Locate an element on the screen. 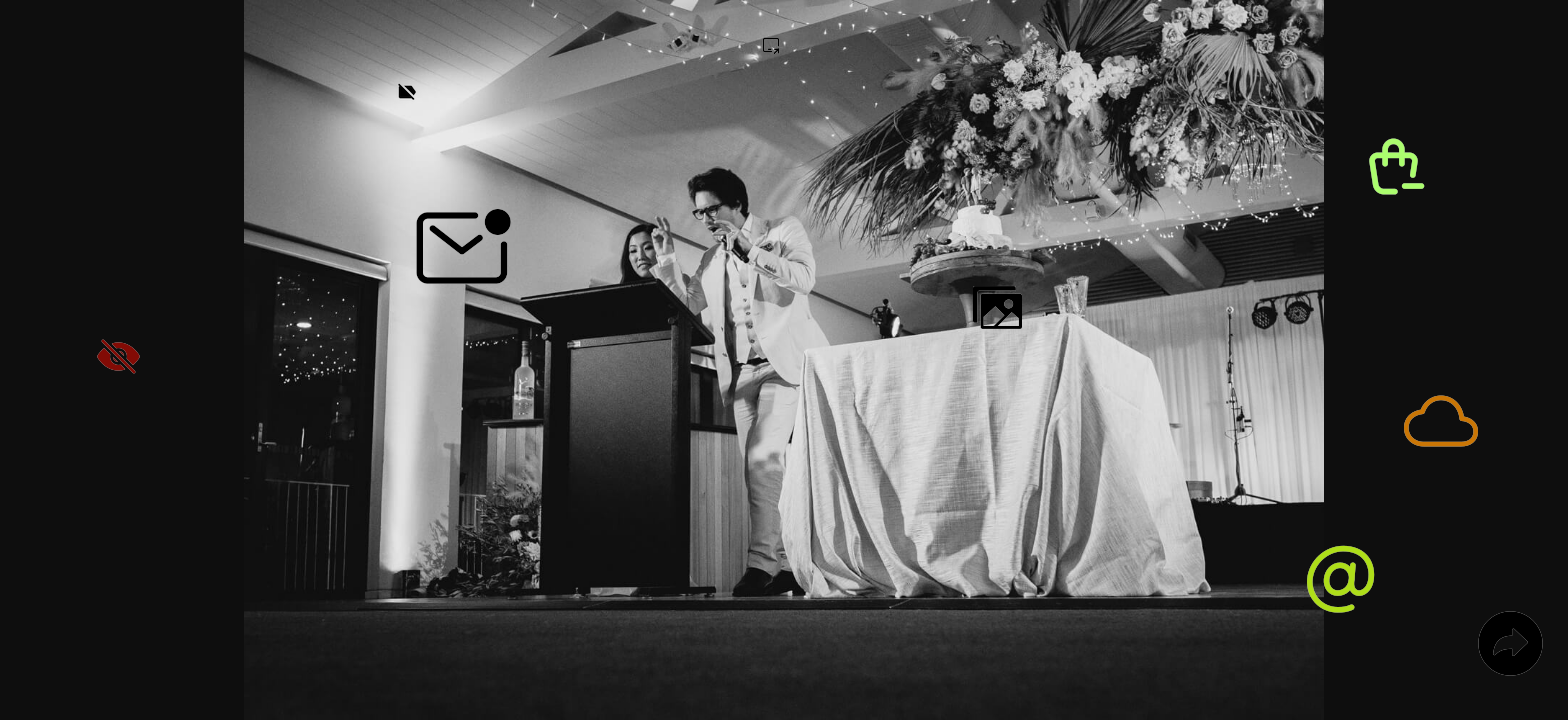  share or forward content is located at coordinates (1510, 643).